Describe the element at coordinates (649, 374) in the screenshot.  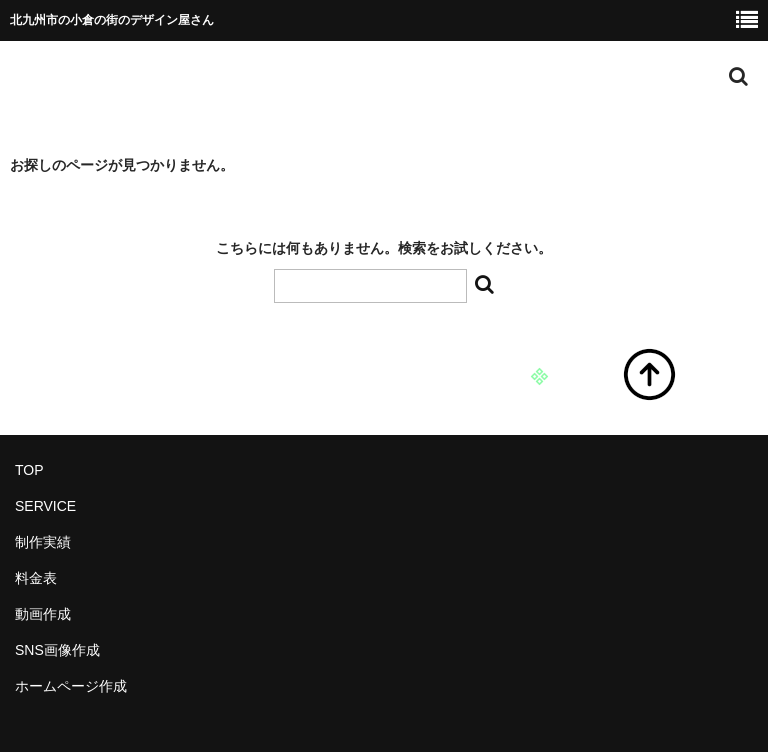
I see `scroll to top of page` at that location.